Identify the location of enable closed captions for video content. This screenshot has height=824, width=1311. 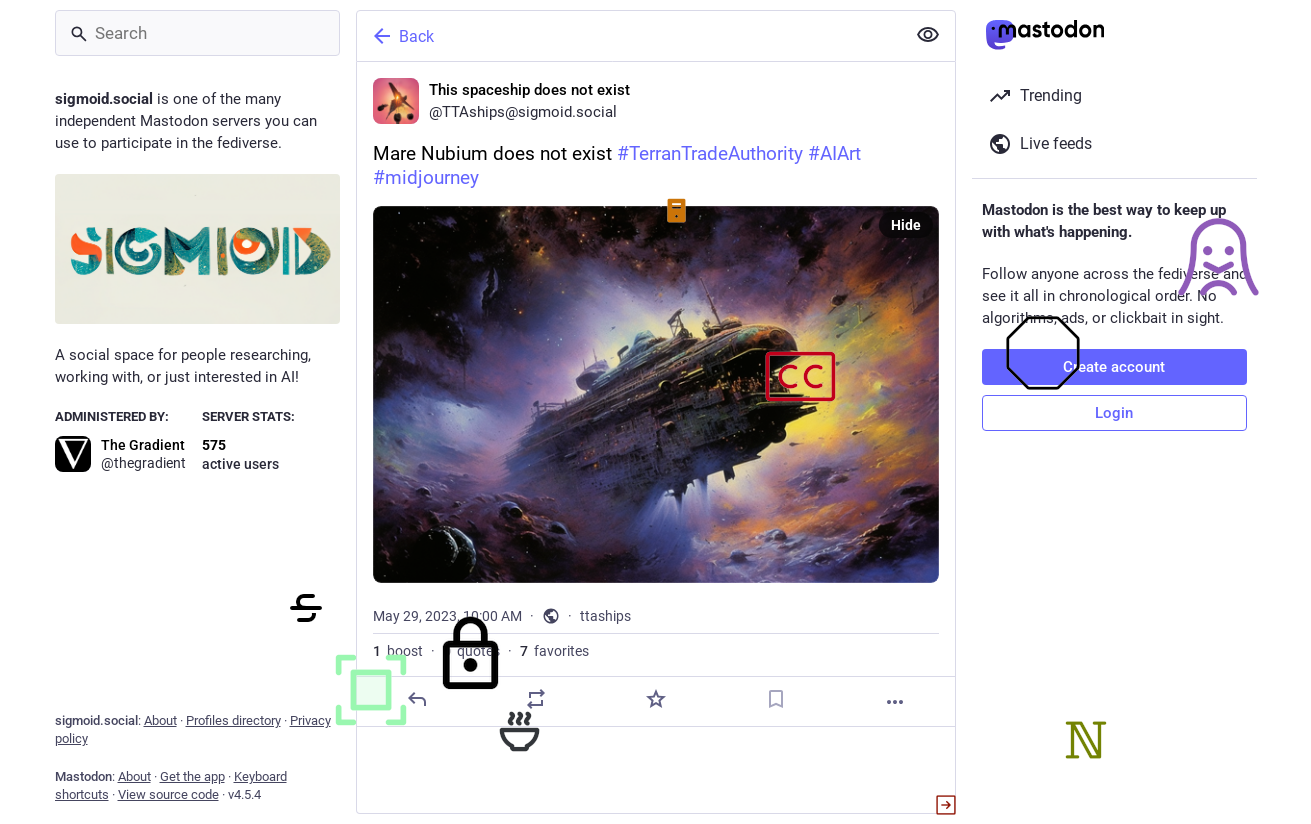
(800, 376).